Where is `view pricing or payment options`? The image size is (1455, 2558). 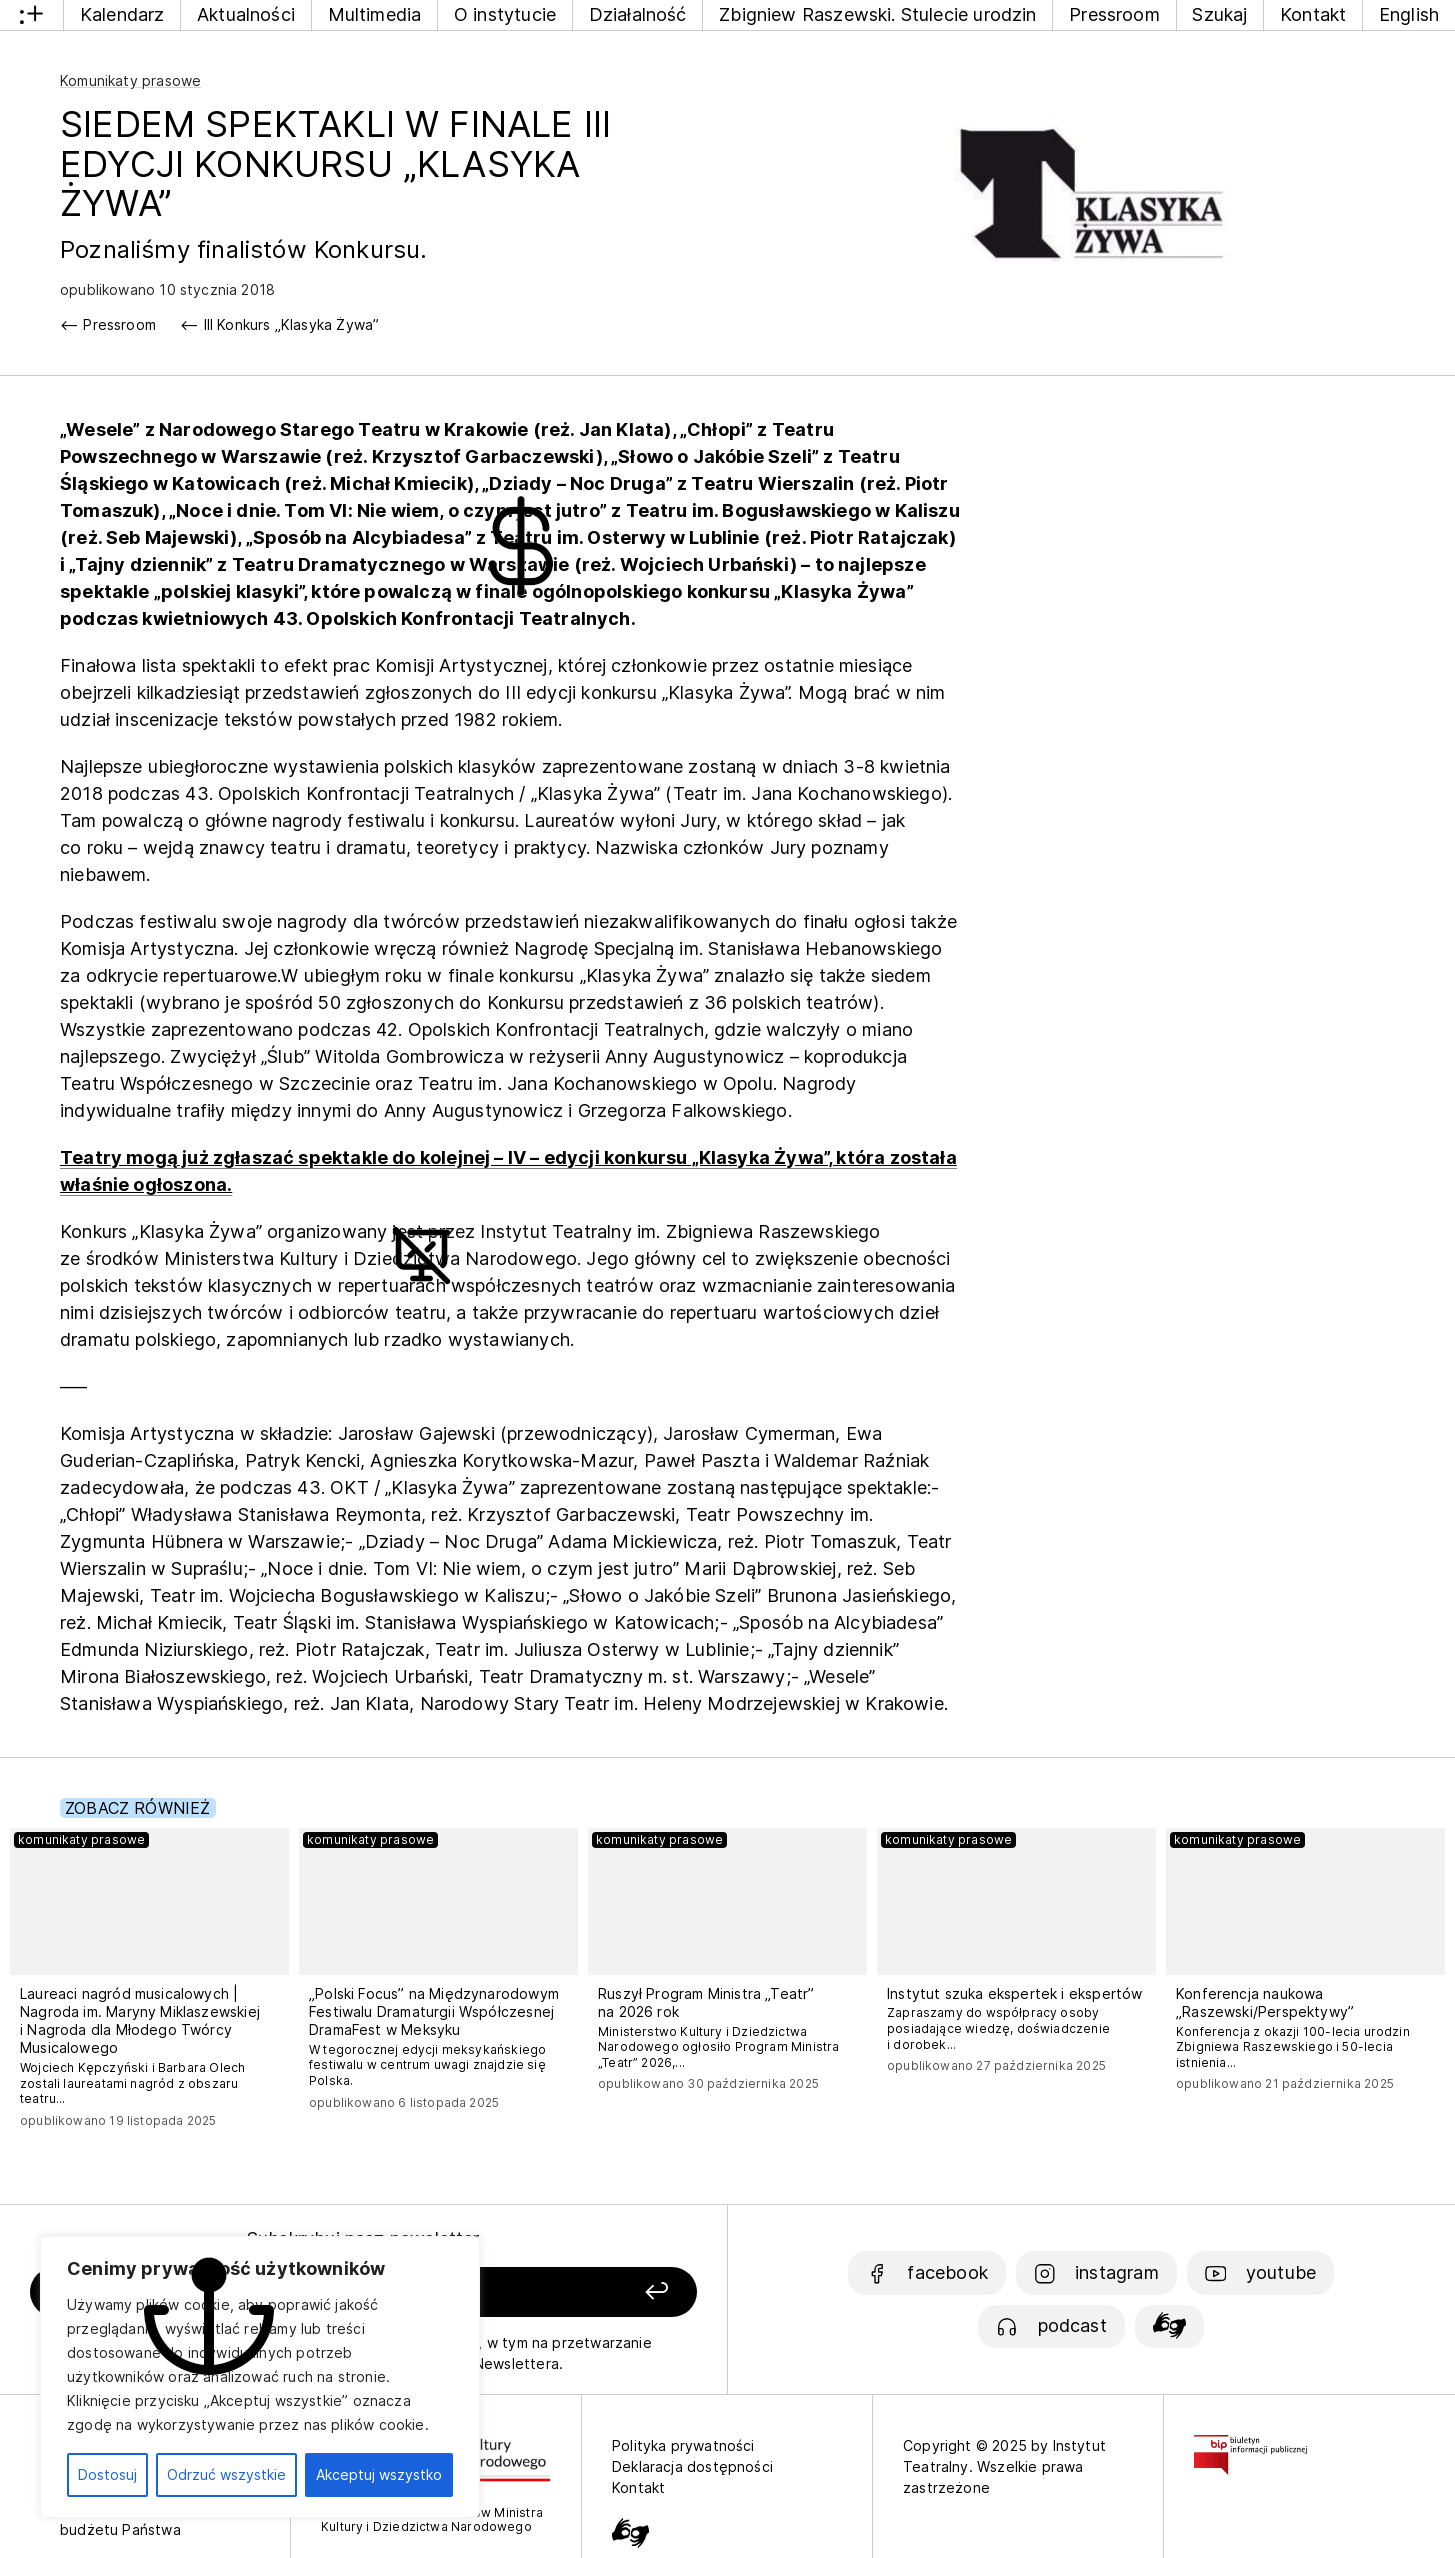 view pricing or payment options is located at coordinates (521, 546).